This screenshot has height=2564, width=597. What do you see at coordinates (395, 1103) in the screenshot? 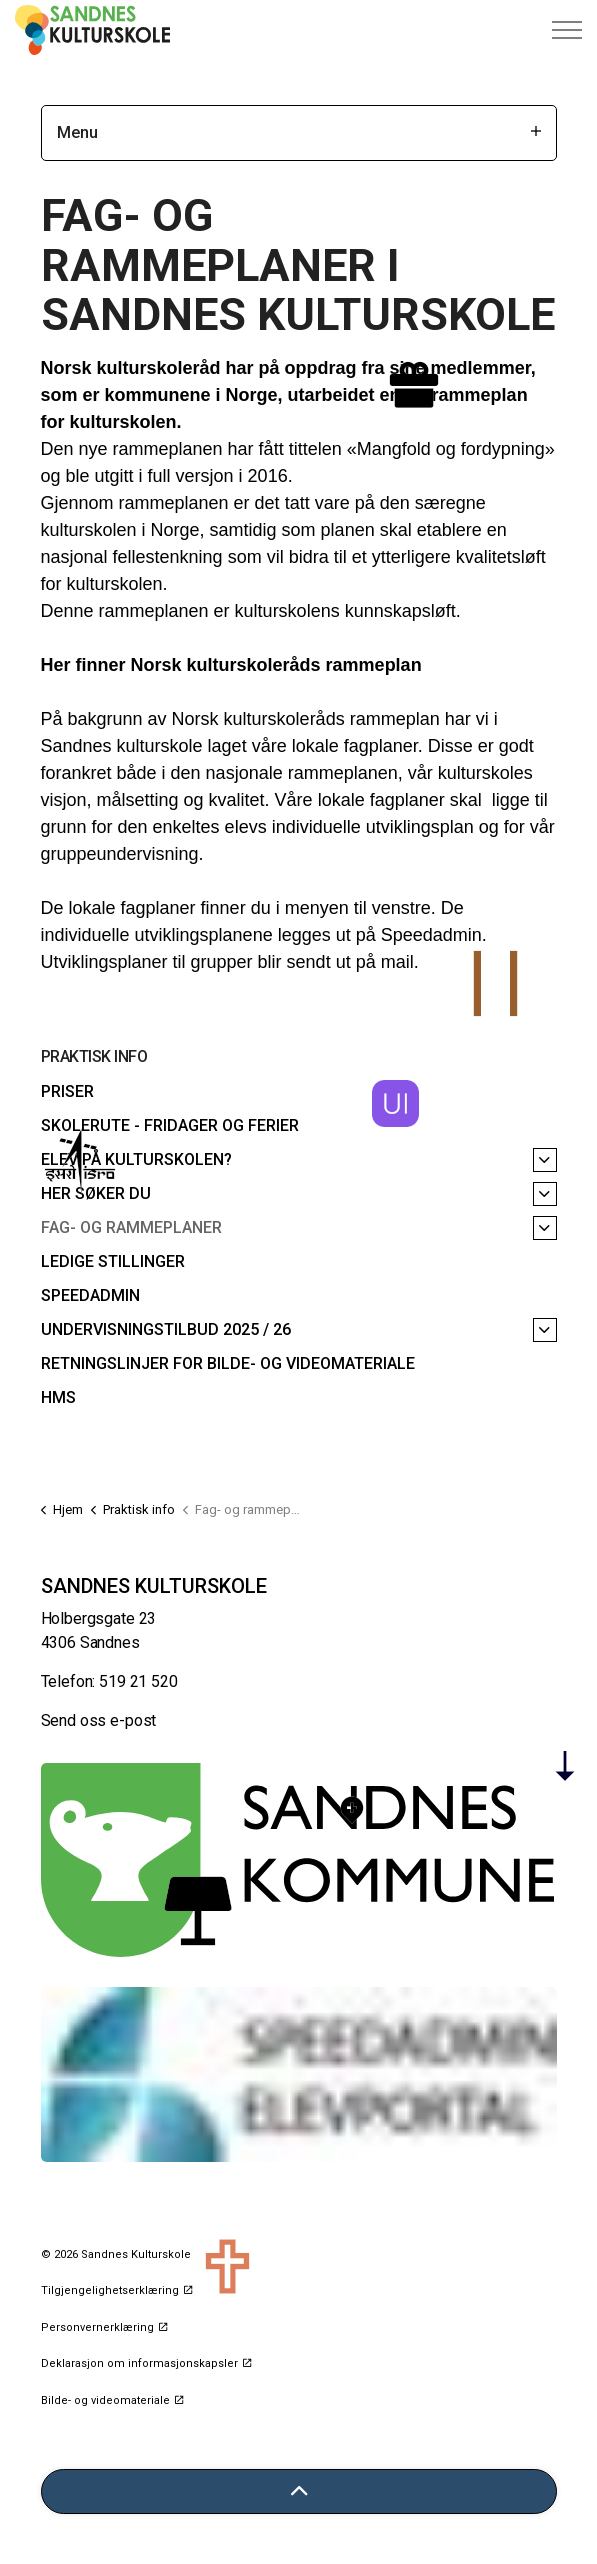
I see `heroui brand logo` at bounding box center [395, 1103].